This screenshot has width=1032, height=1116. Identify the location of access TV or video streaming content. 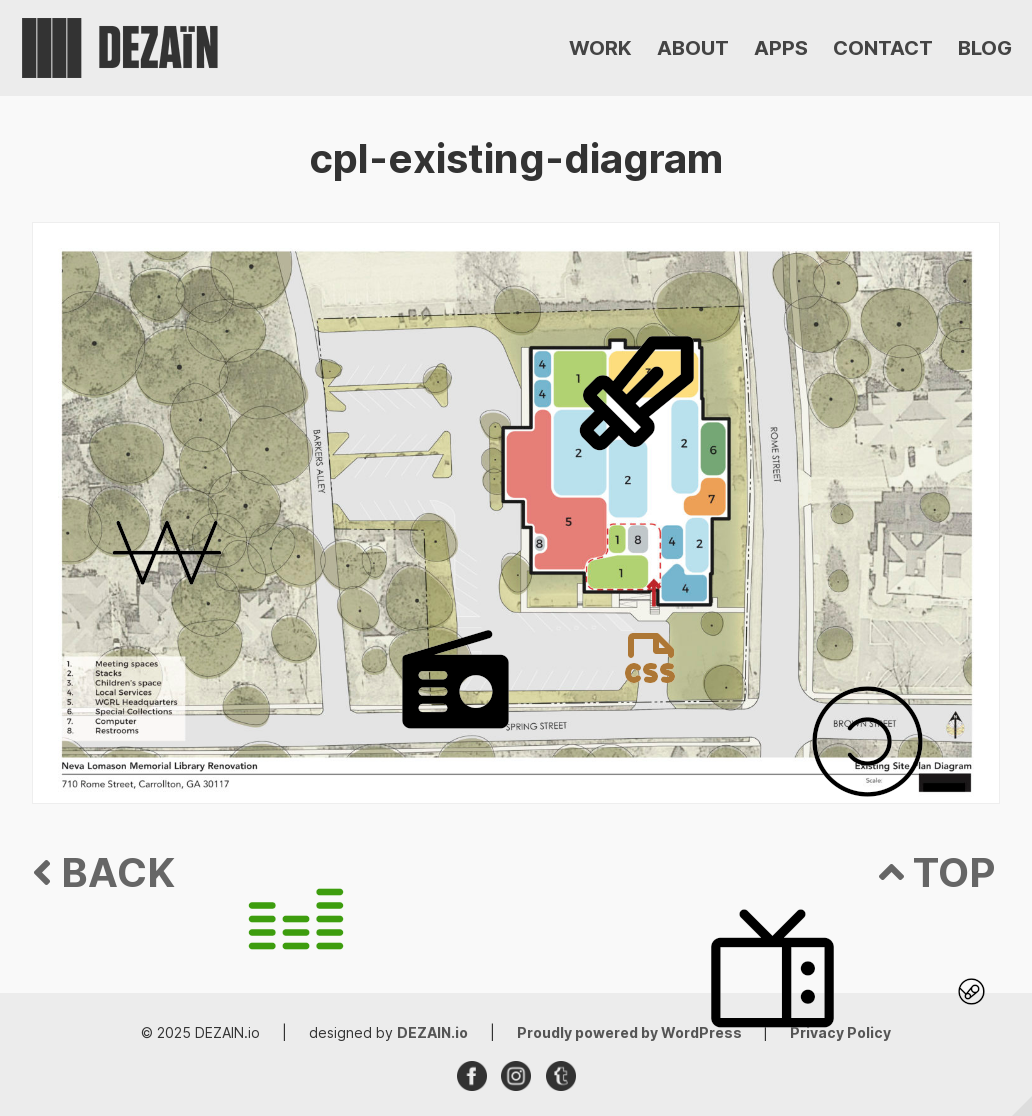
(772, 975).